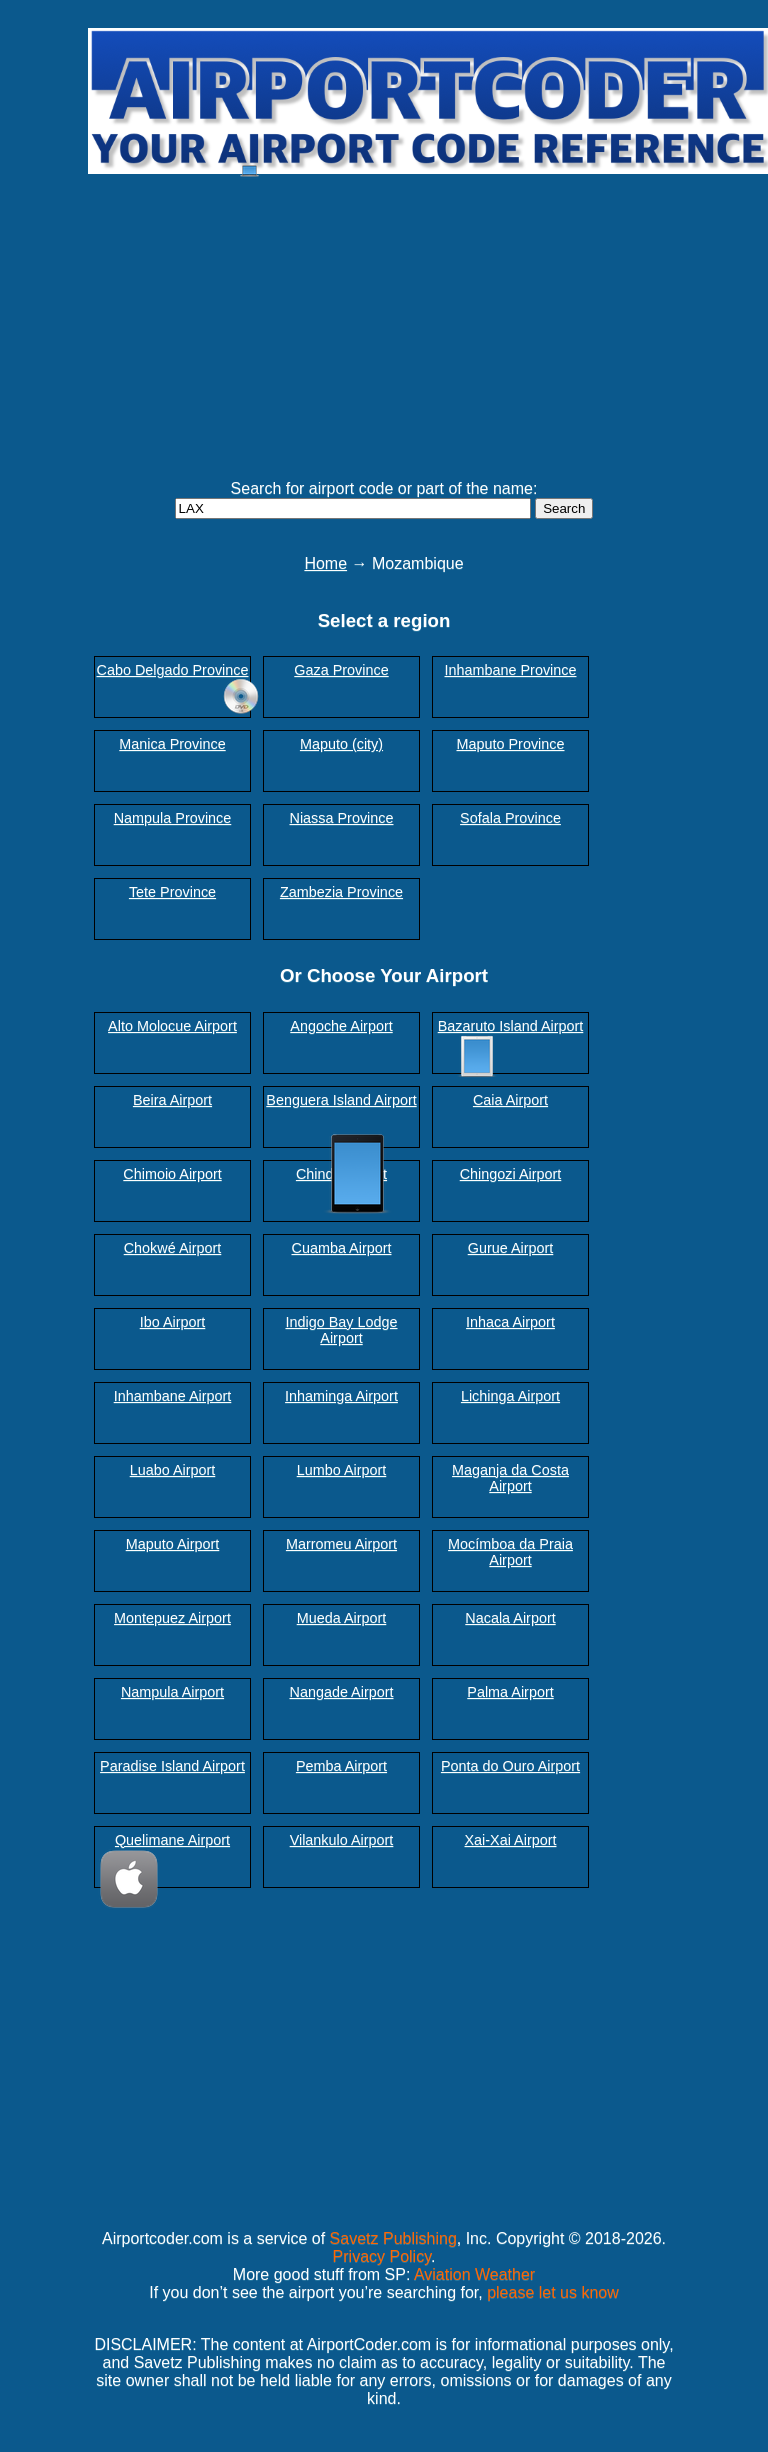 The image size is (768, 2452). I want to click on represents this macbook pro in system settings, so click(249, 169).